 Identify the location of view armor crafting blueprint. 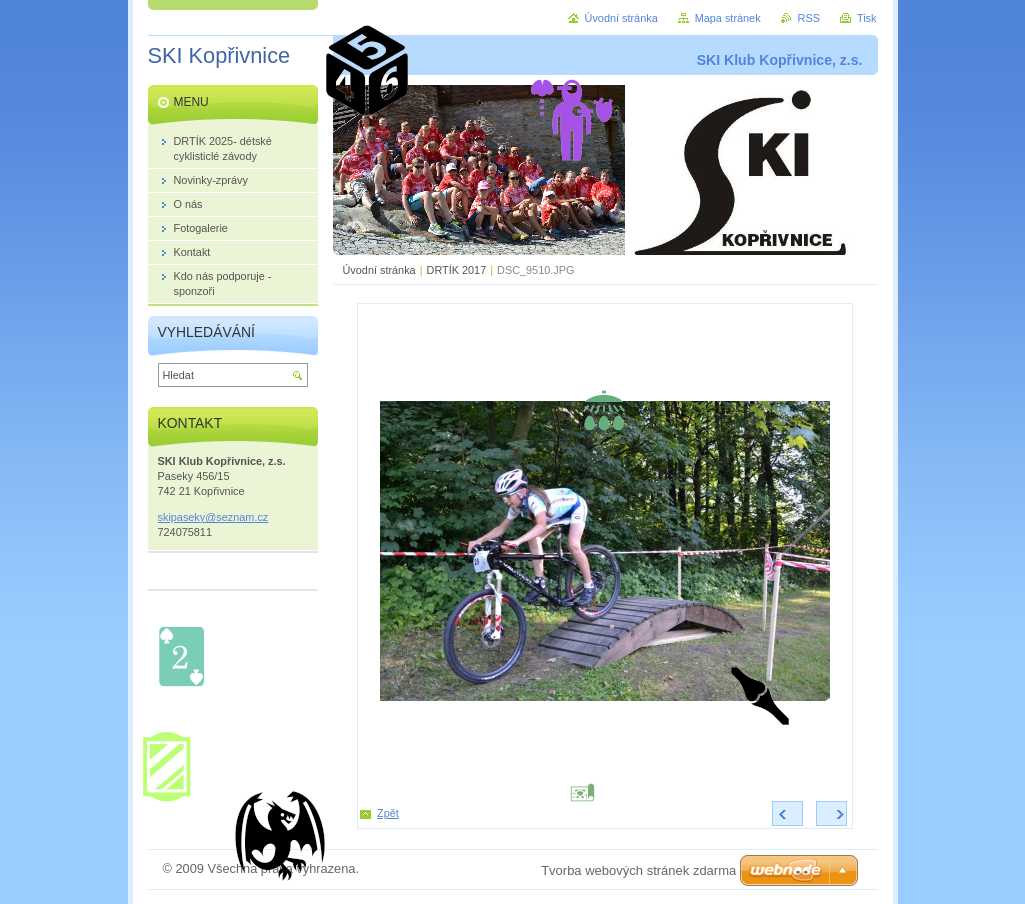
(582, 792).